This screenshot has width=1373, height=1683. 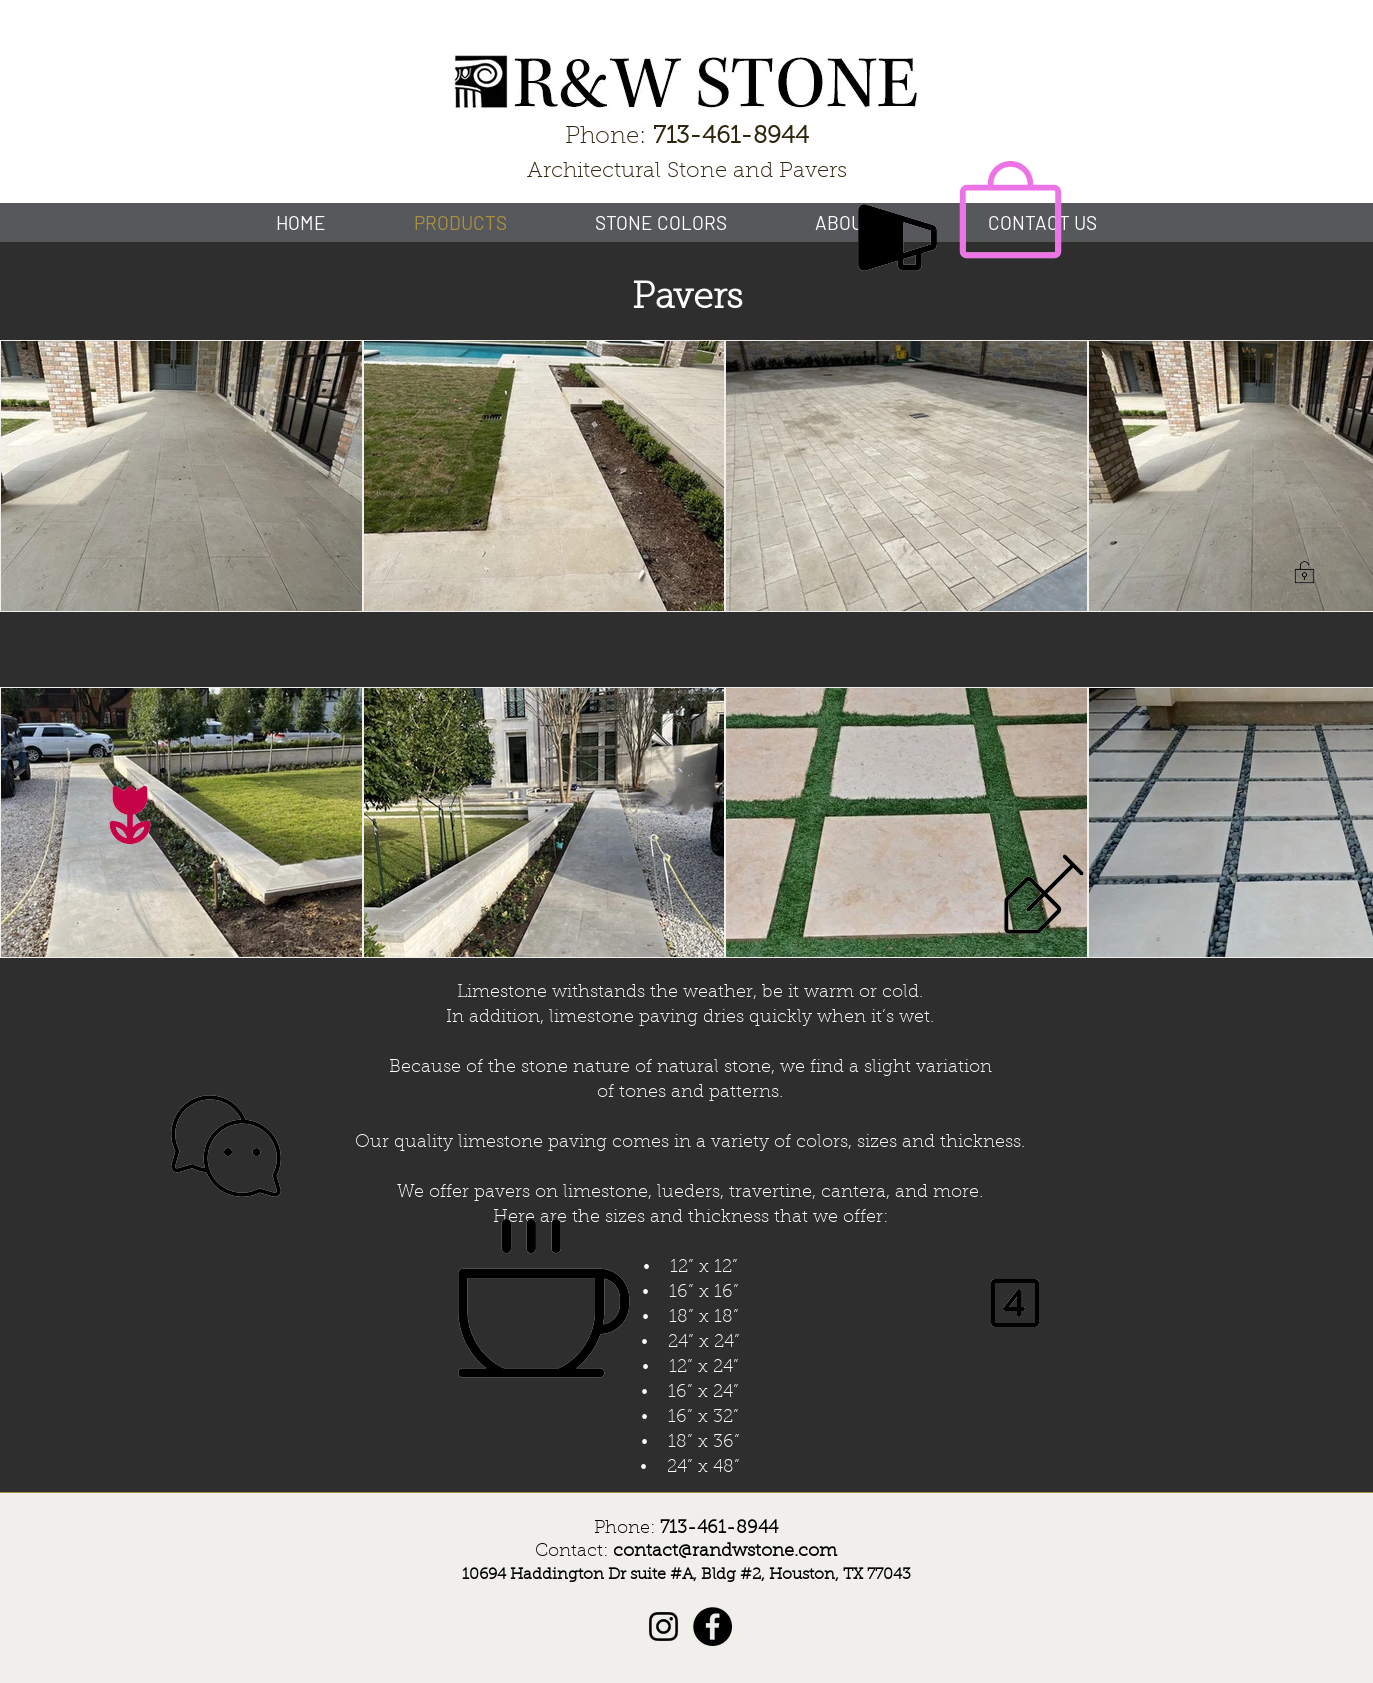 What do you see at coordinates (1010, 215) in the screenshot?
I see `view your shopping bag` at bounding box center [1010, 215].